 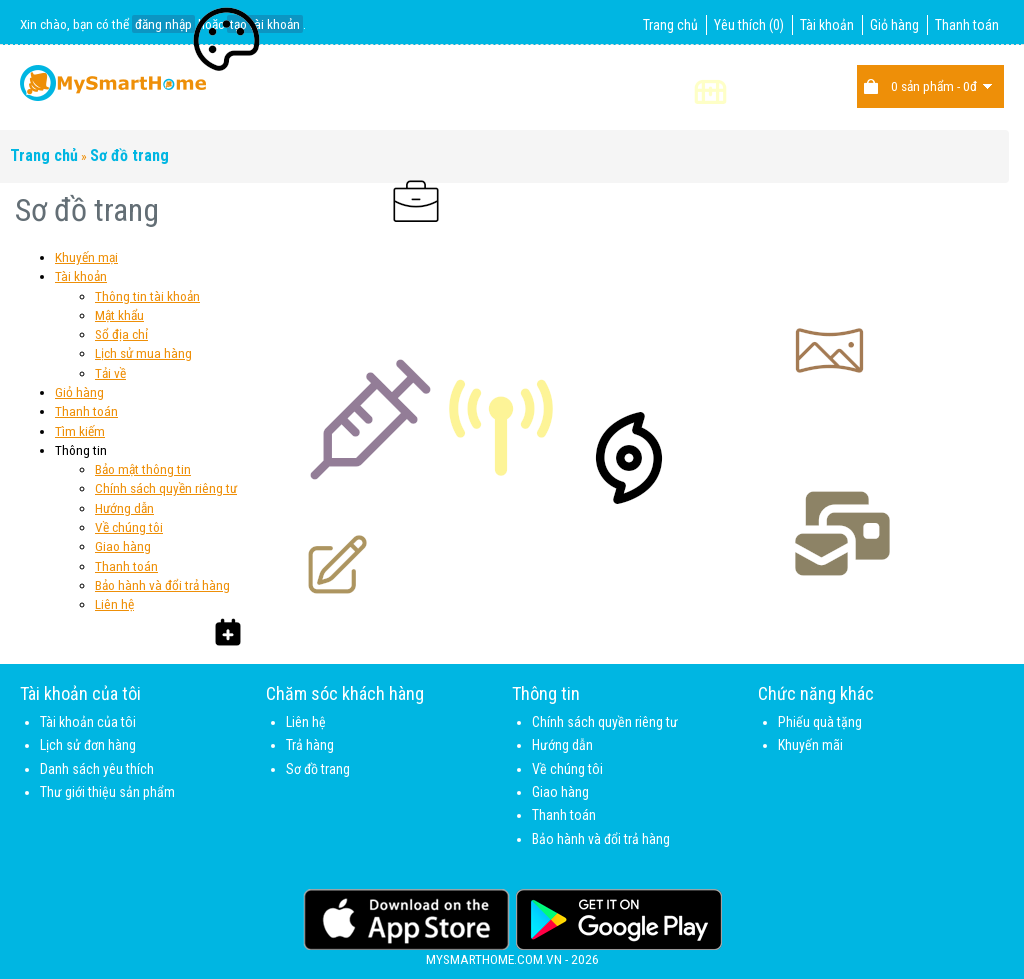 What do you see at coordinates (228, 633) in the screenshot?
I see `add a new event to your calendar` at bounding box center [228, 633].